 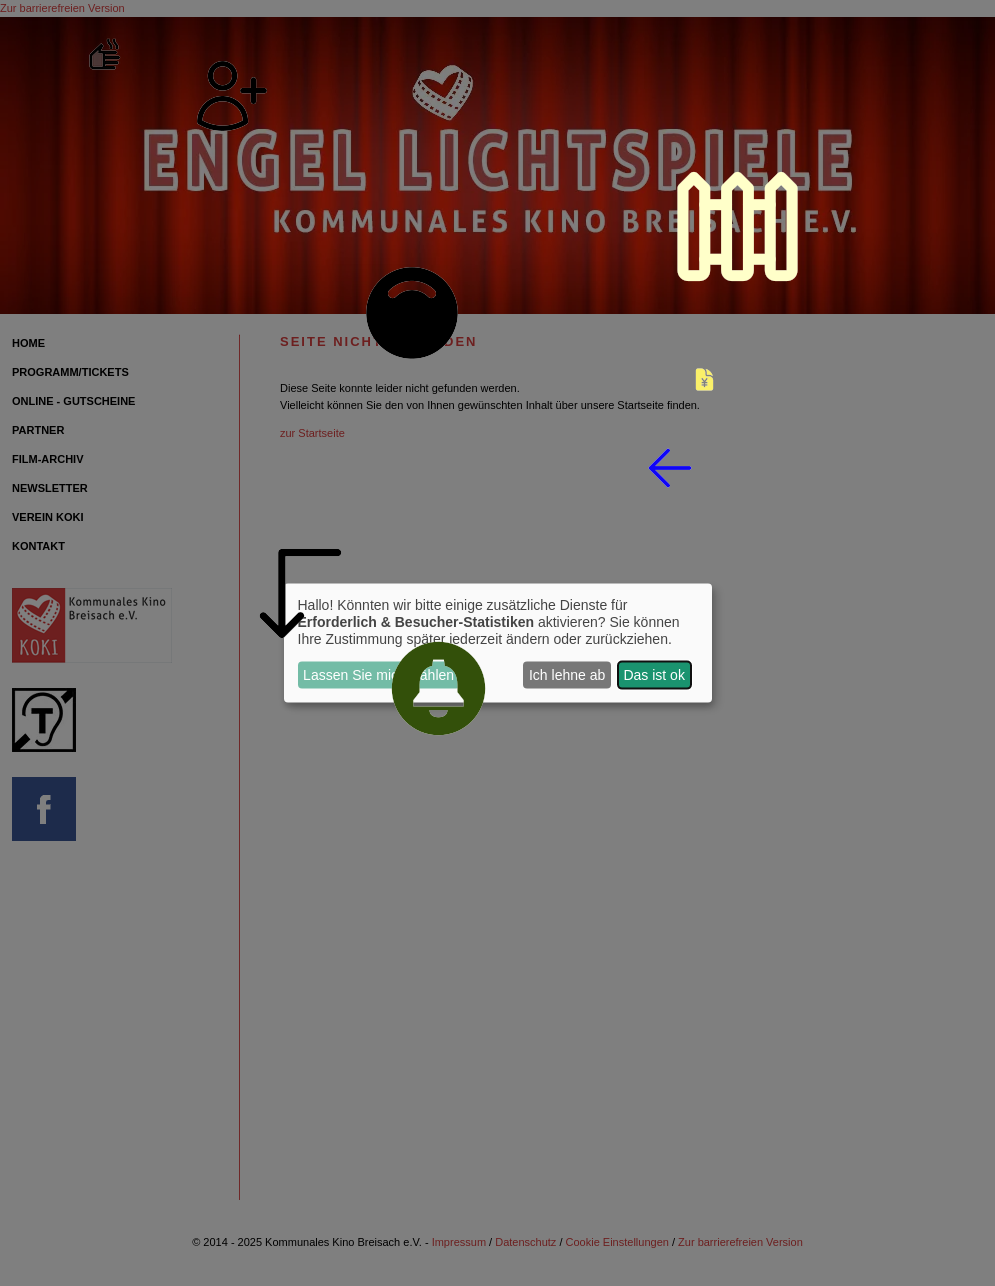 I want to click on go back and down in navigation, so click(x=300, y=593).